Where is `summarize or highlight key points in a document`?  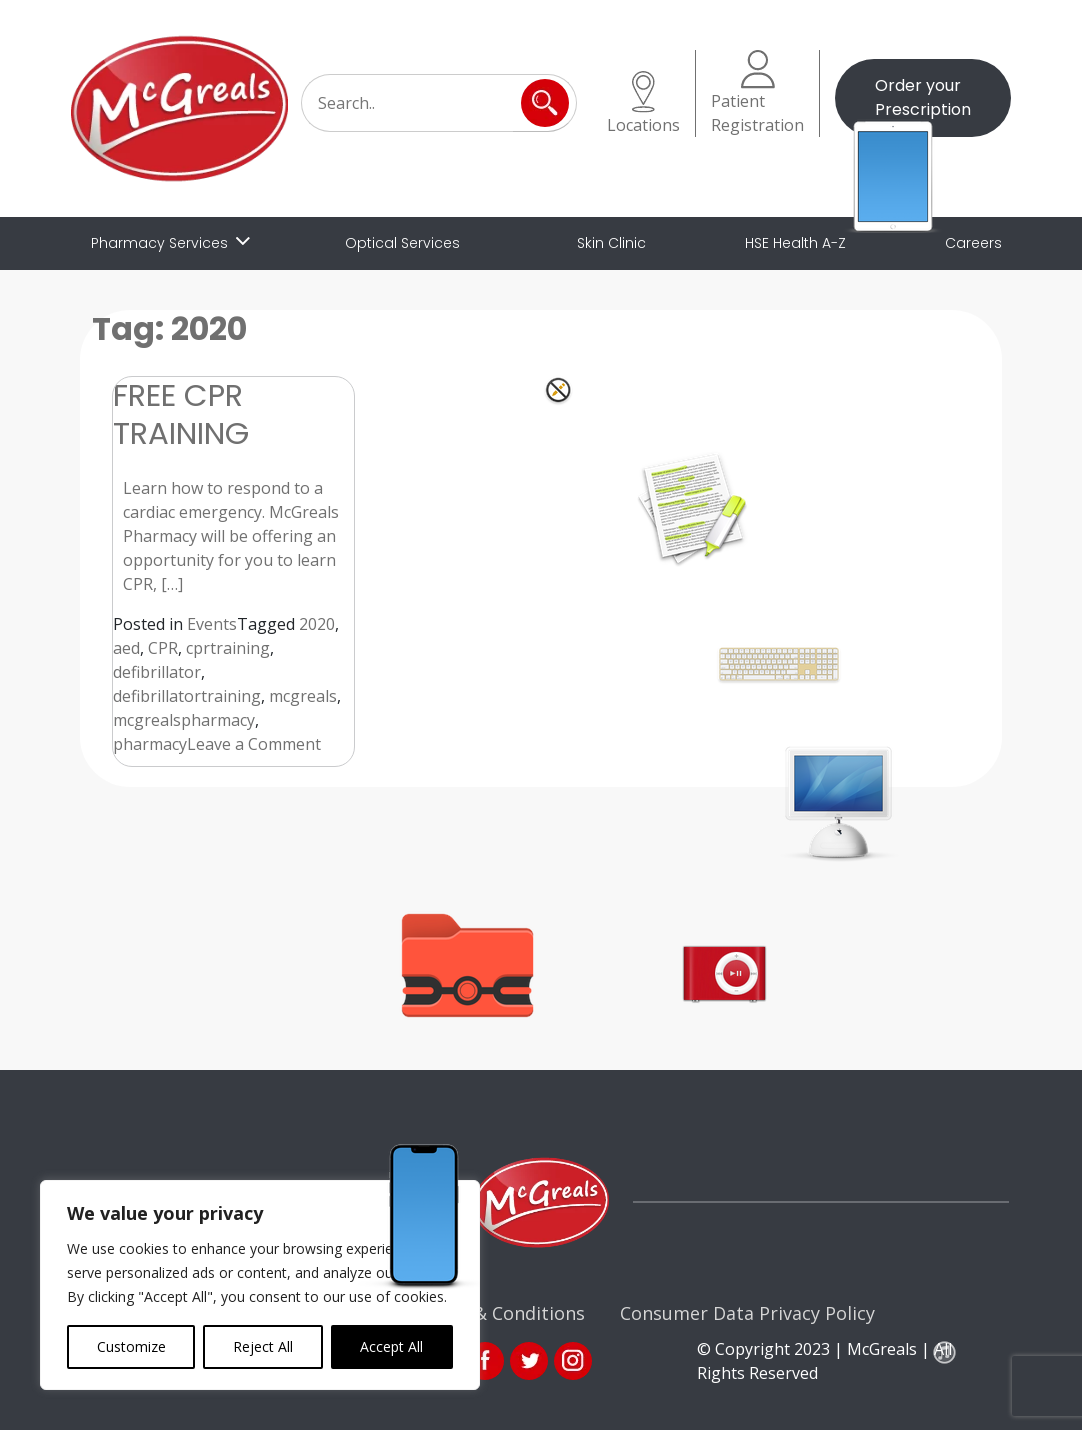 summarize or highlight key points in a document is located at coordinates (695, 509).